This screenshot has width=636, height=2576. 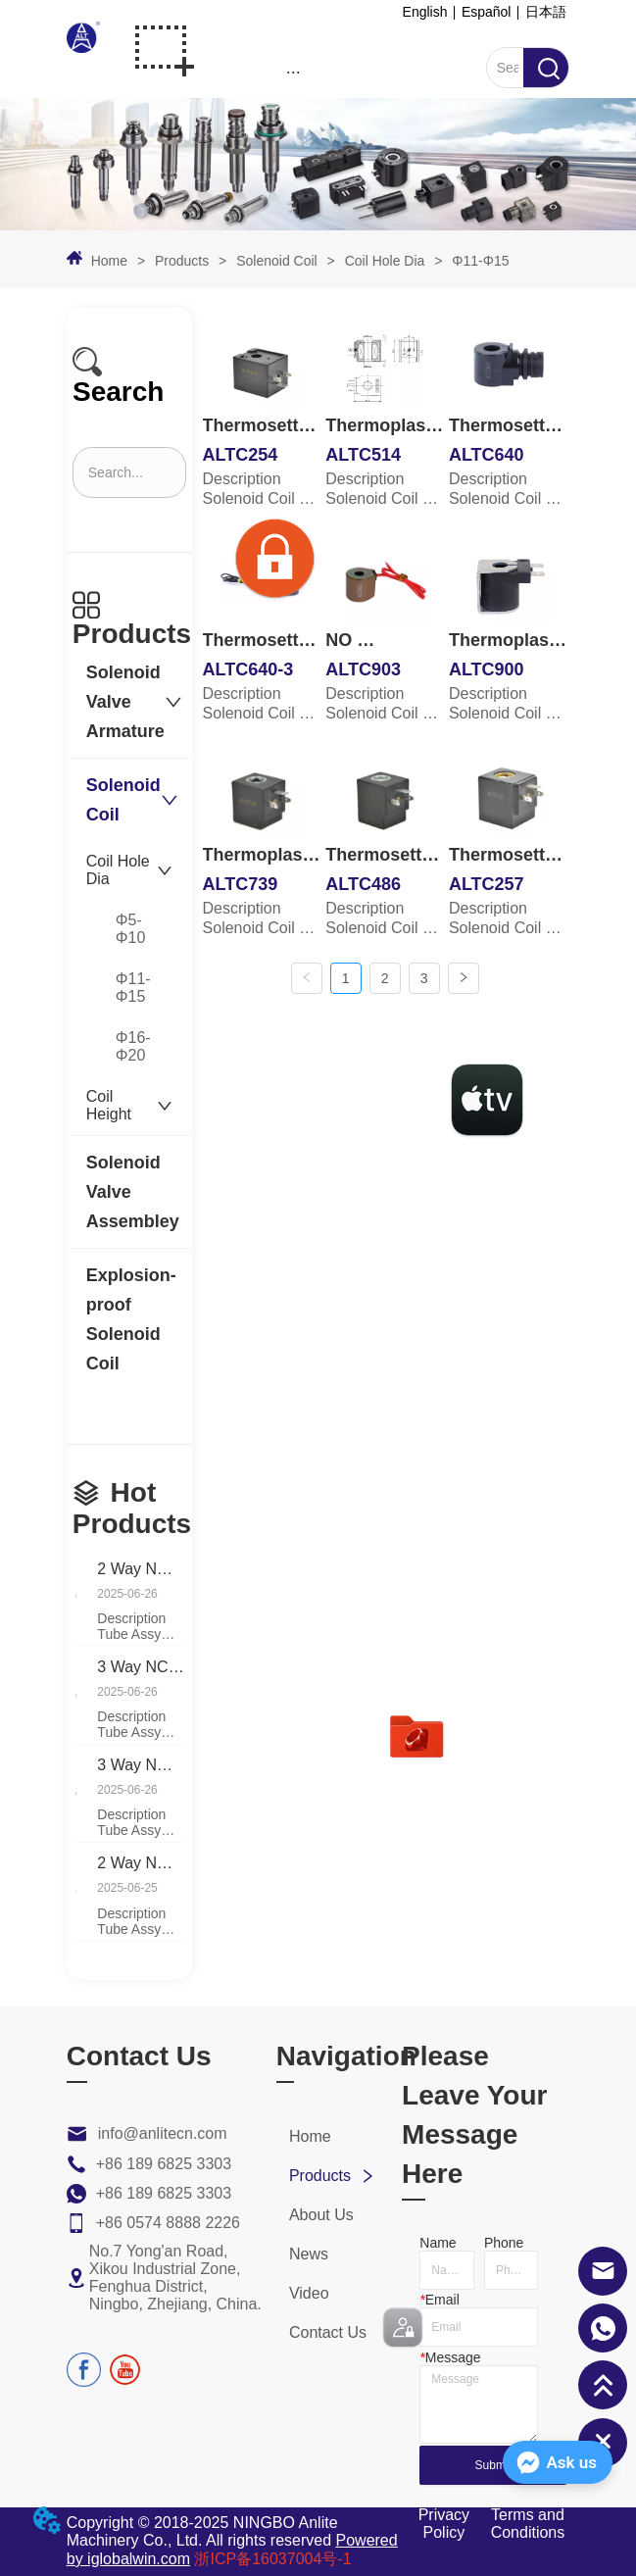 I want to click on manage network information service (NIS) user settings, so click(x=403, y=2328).